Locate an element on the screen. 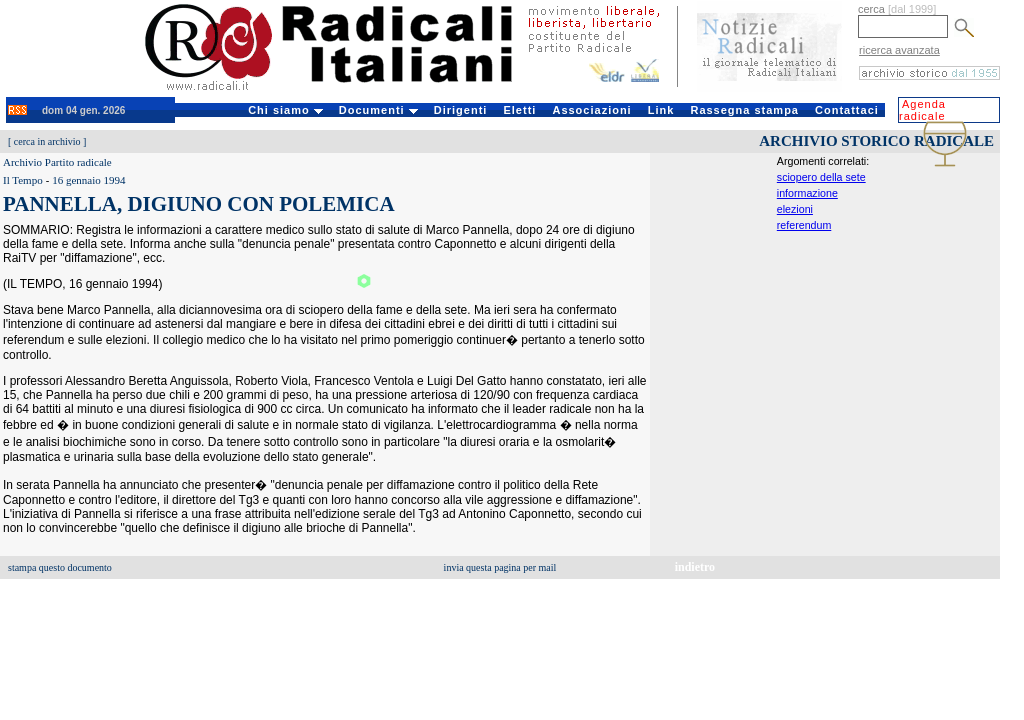 This screenshot has width=1024, height=720. browse wine or cocktail menu is located at coordinates (945, 143).